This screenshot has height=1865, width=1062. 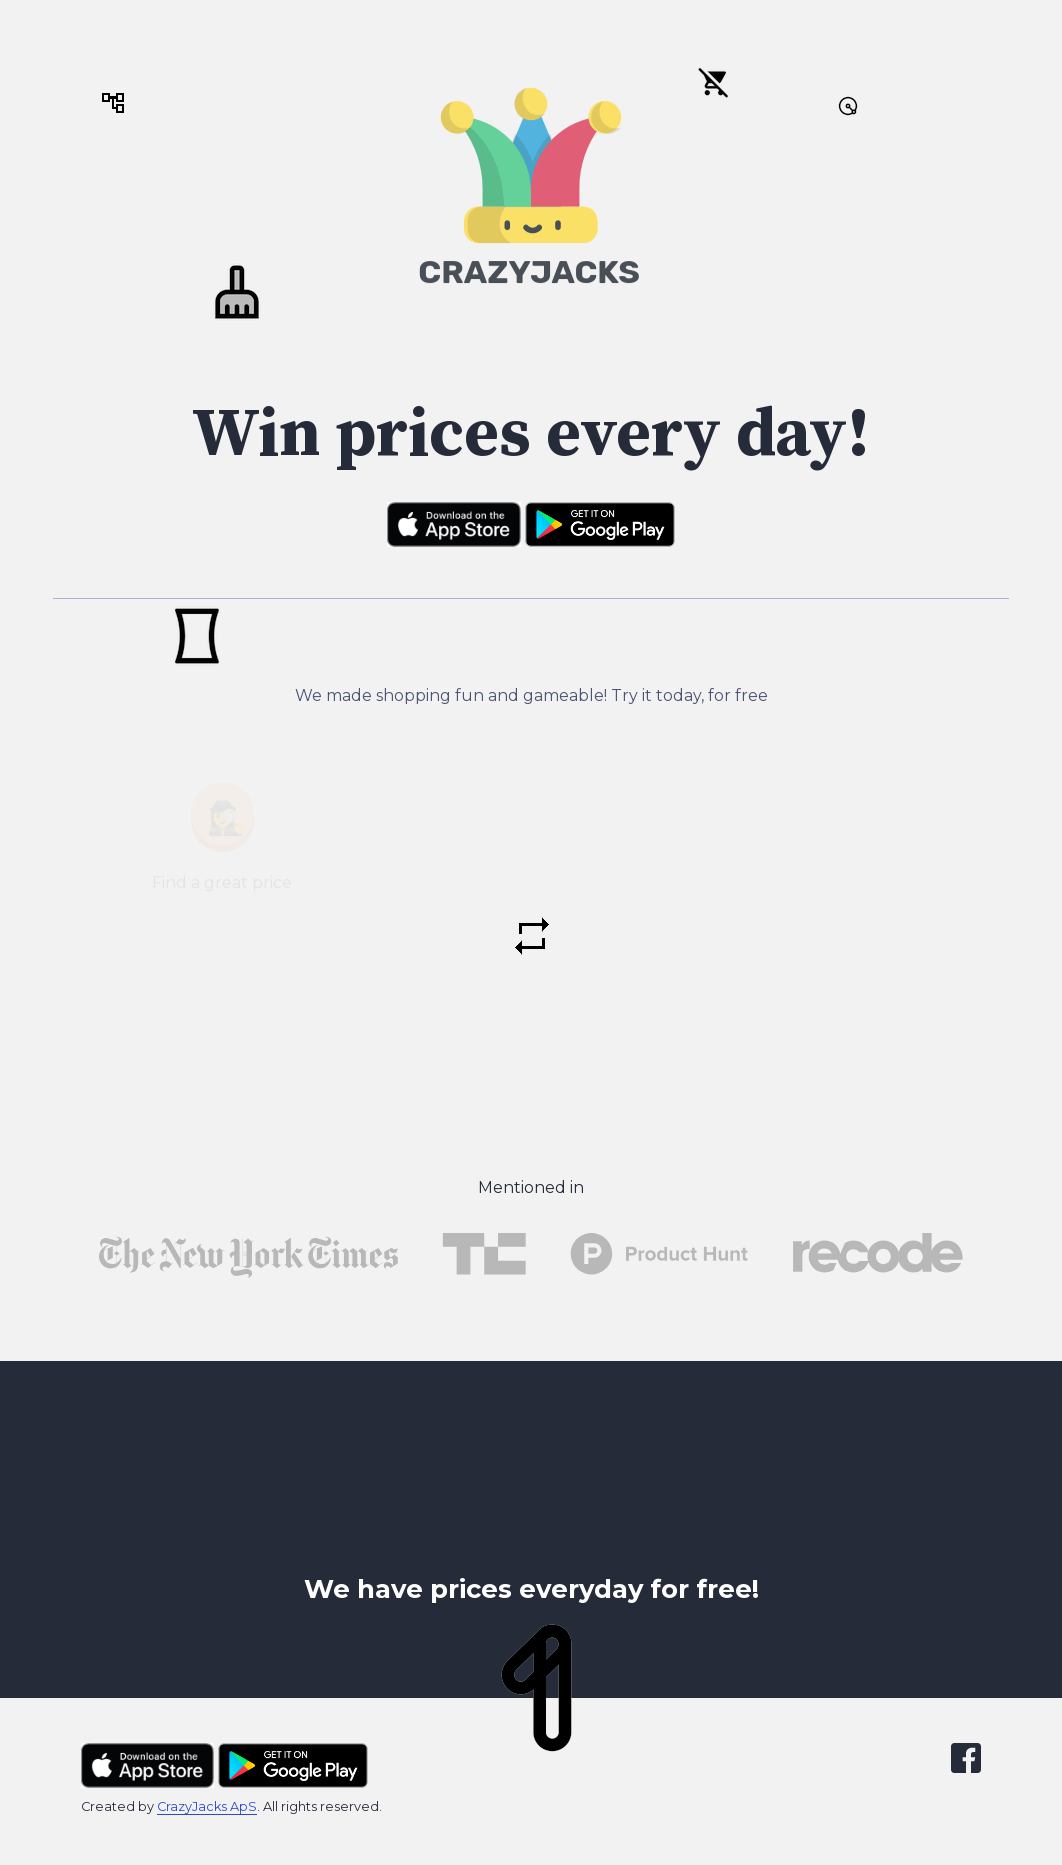 What do you see at coordinates (113, 103) in the screenshot?
I see `view organizational hierarchy or structure` at bounding box center [113, 103].